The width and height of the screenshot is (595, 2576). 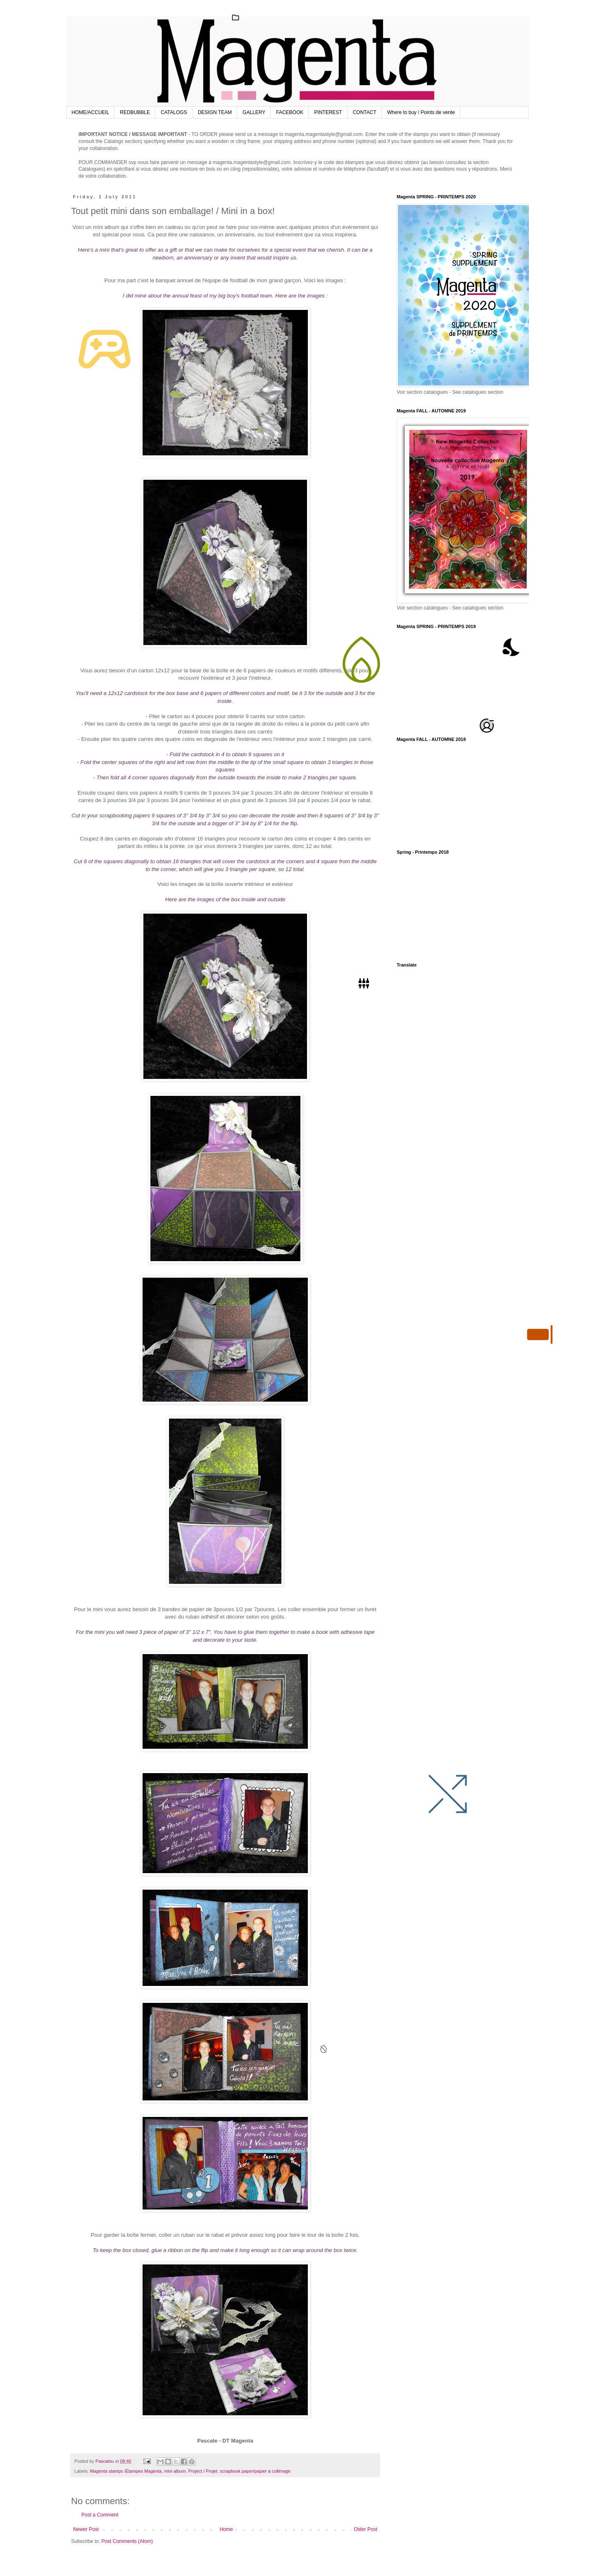 What do you see at coordinates (512, 647) in the screenshot?
I see `toggle dark mode or night theme` at bounding box center [512, 647].